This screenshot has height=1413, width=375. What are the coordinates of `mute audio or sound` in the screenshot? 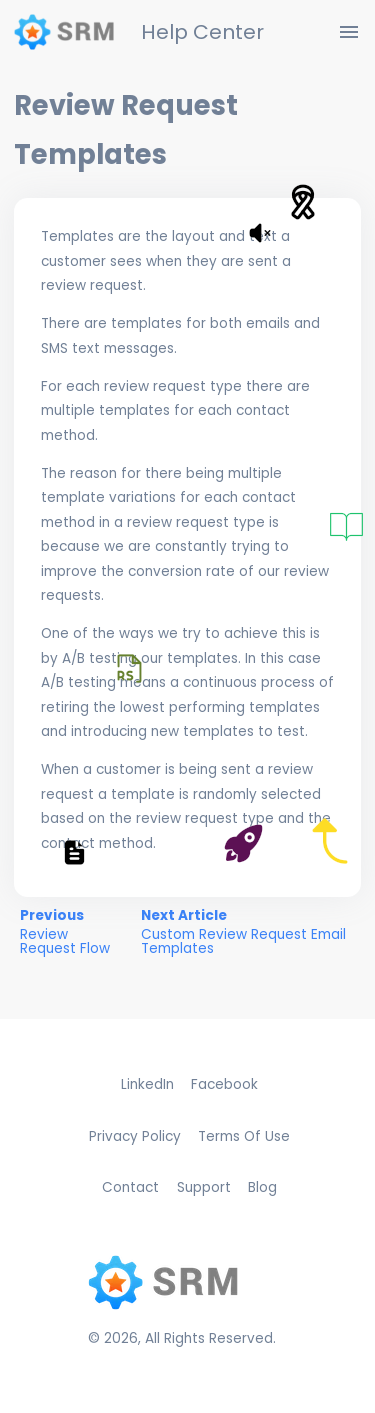 It's located at (260, 233).